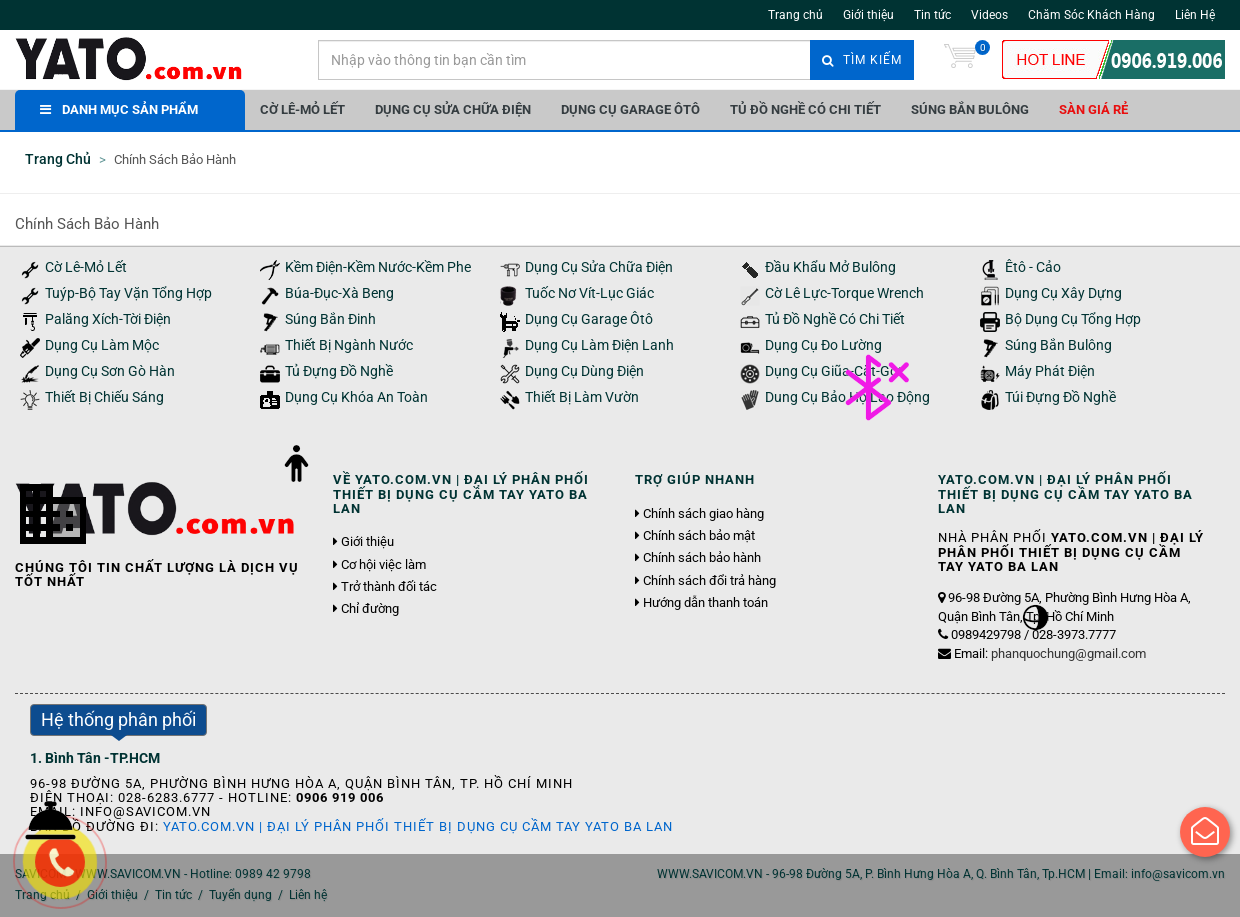 This screenshot has height=917, width=1240. Describe the element at coordinates (50, 820) in the screenshot. I see `request concierge or front desk assistance` at that location.